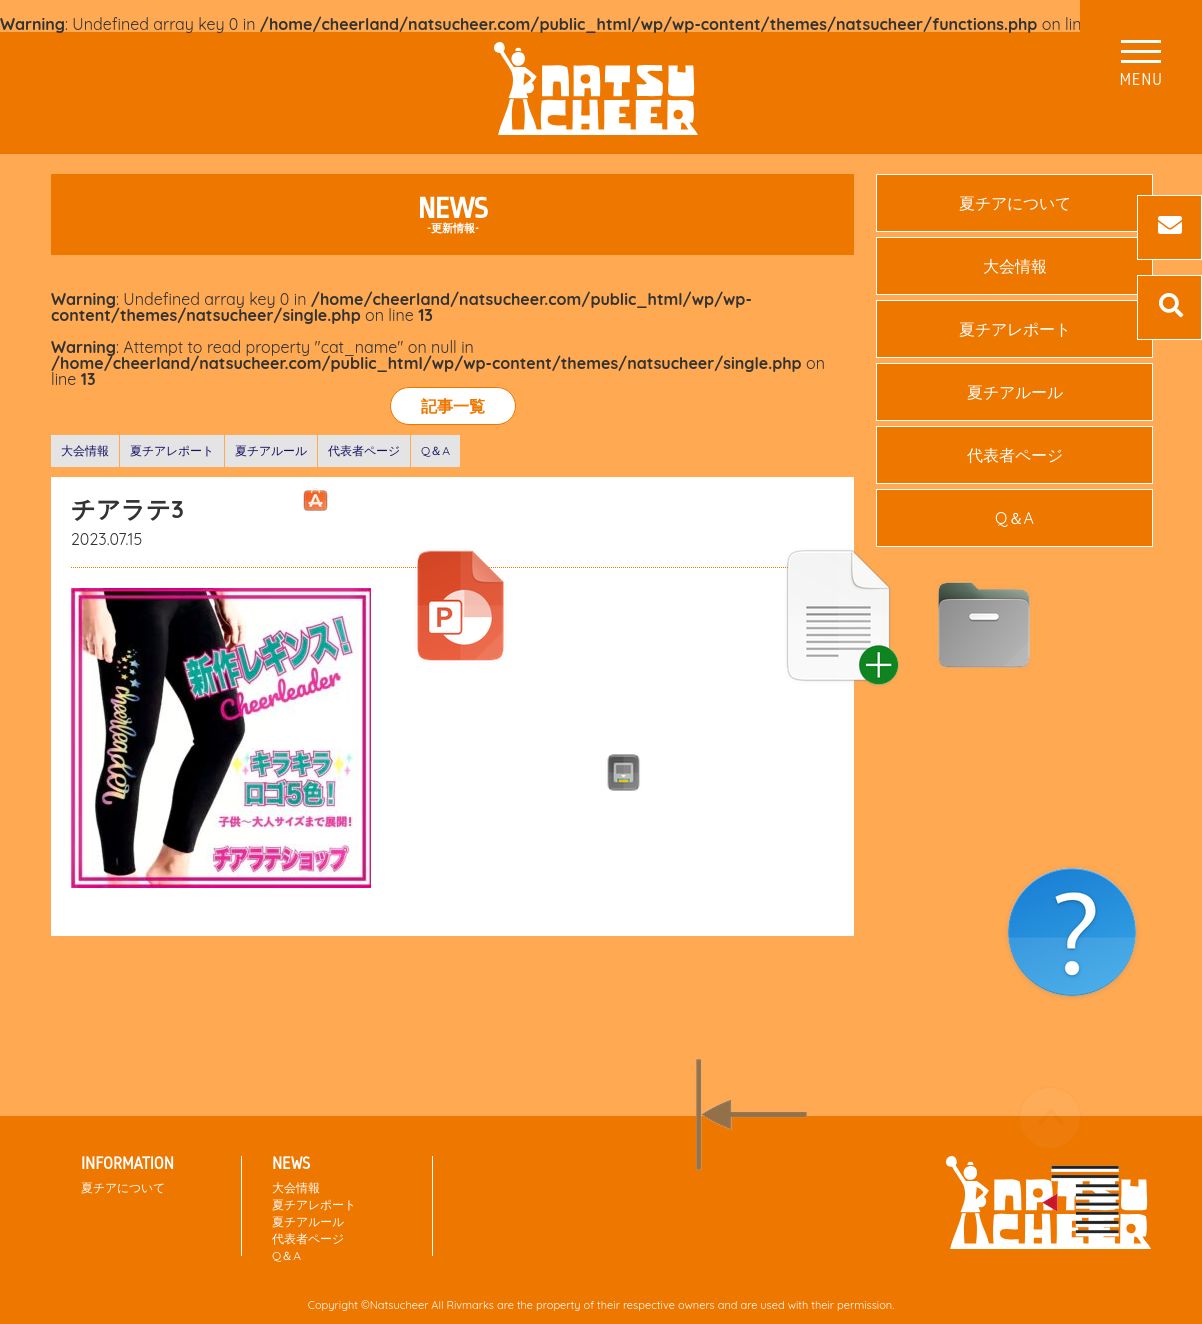 The height and width of the screenshot is (1324, 1202). Describe the element at coordinates (1082, 1201) in the screenshot. I see `decrease text indentation` at that location.